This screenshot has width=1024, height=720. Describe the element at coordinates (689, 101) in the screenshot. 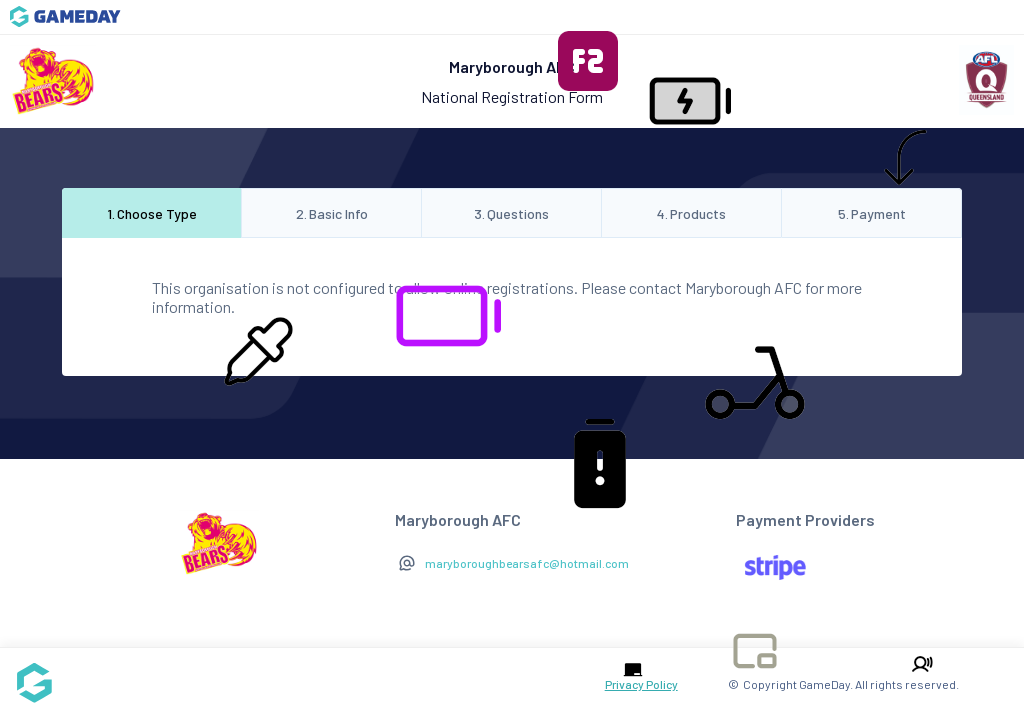

I see `indicates device is currently charging` at that location.